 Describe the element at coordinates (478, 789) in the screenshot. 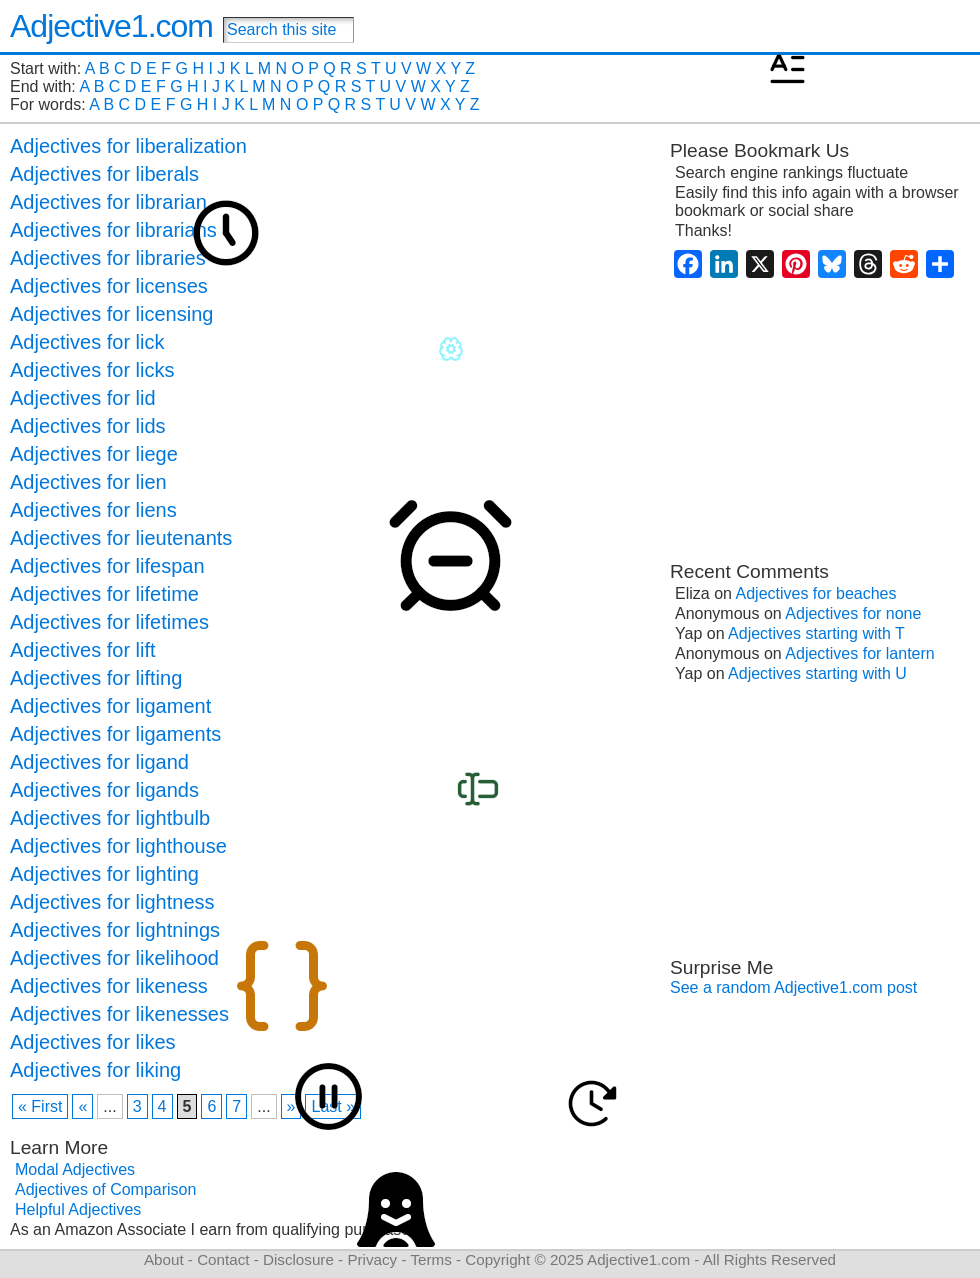

I see `tap to enter text in this field` at that location.